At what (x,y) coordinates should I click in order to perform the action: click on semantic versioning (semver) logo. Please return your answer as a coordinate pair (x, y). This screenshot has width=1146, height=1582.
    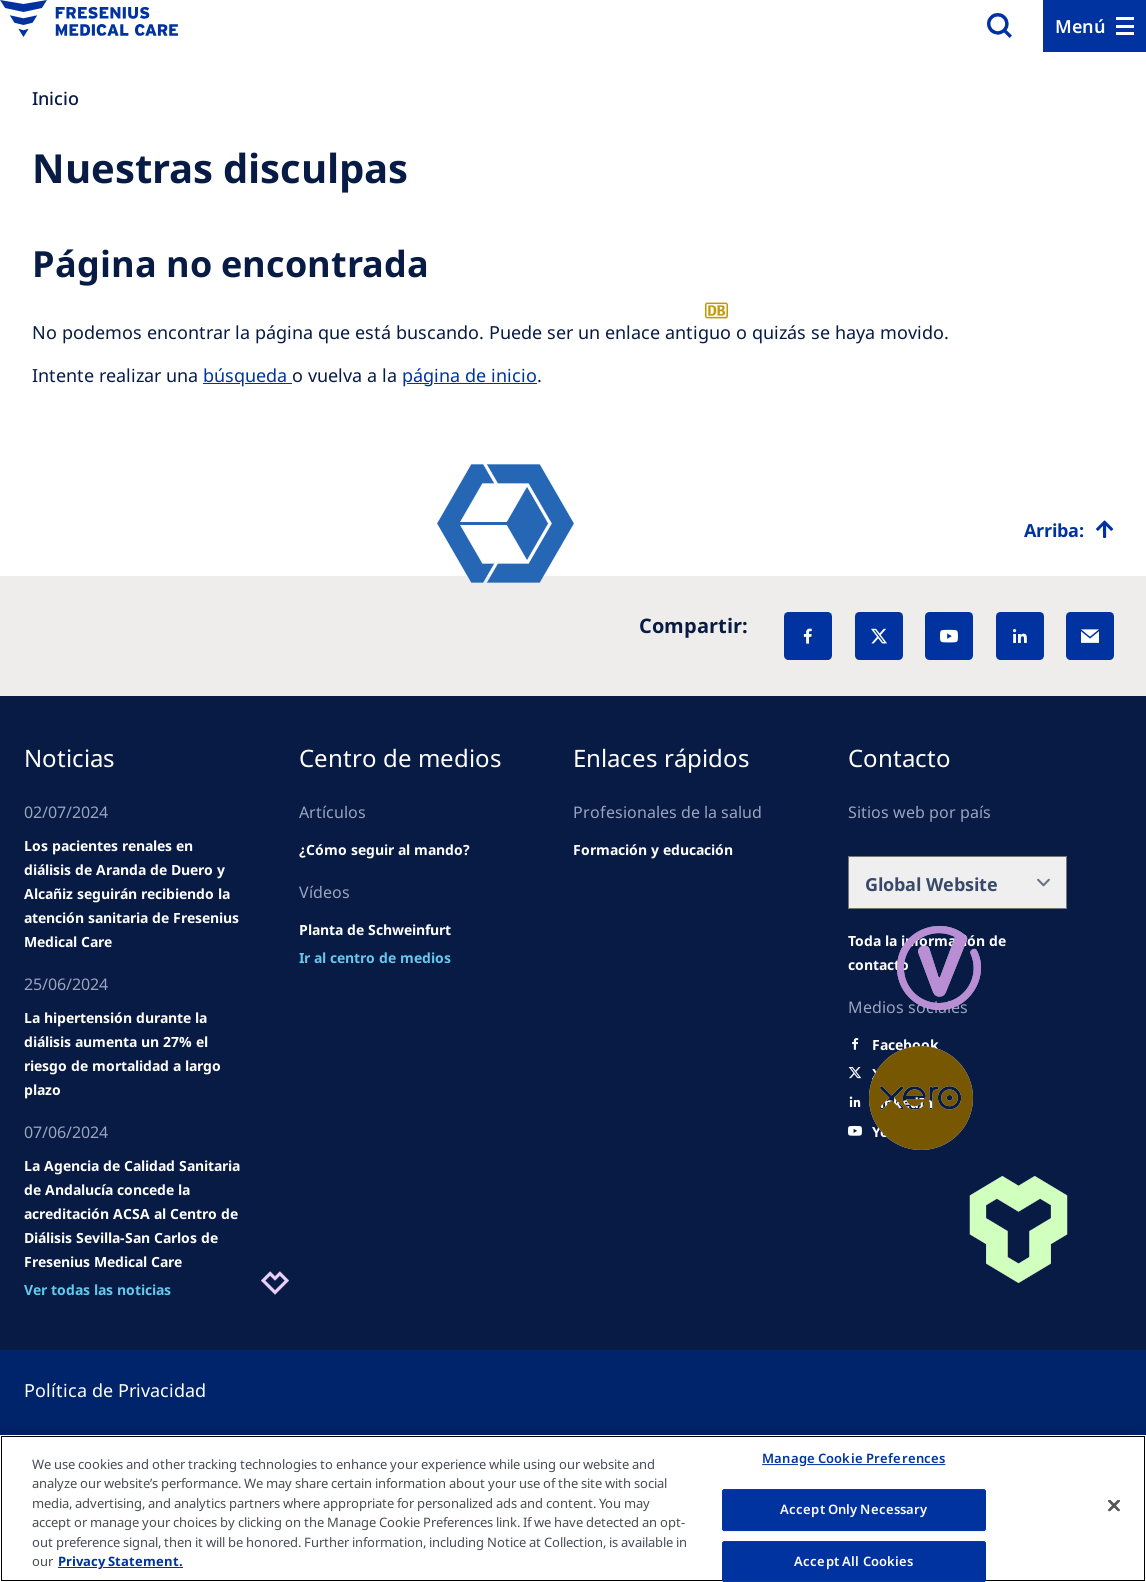
    Looking at the image, I should click on (939, 968).